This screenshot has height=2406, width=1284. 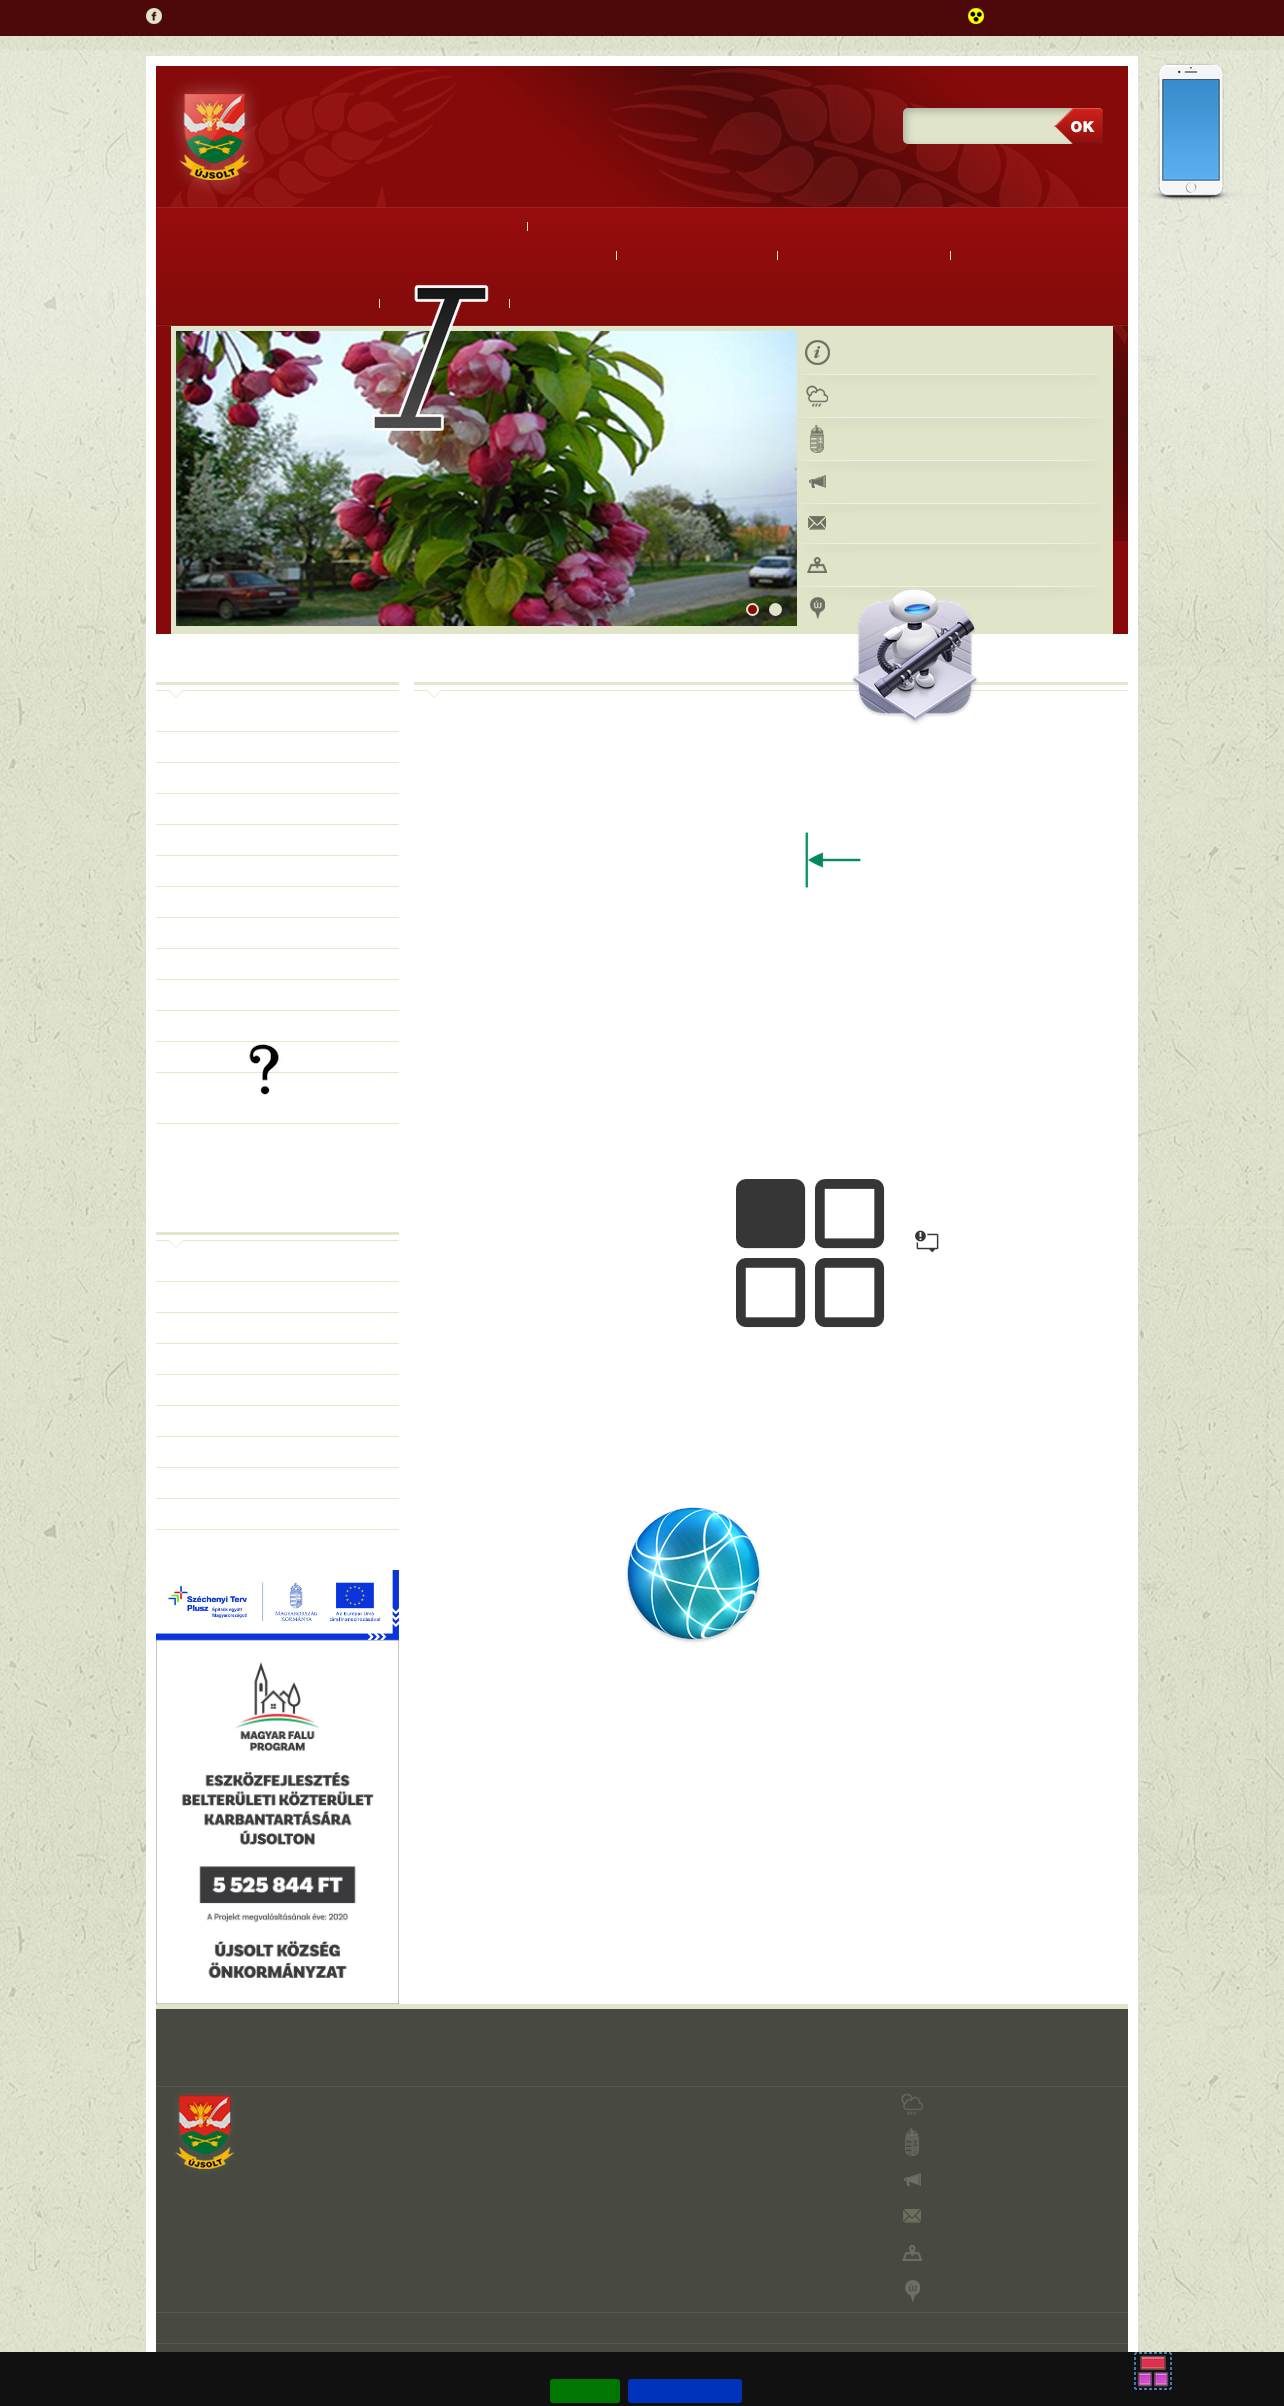 What do you see at coordinates (693, 1573) in the screenshot?
I see `access network settings` at bounding box center [693, 1573].